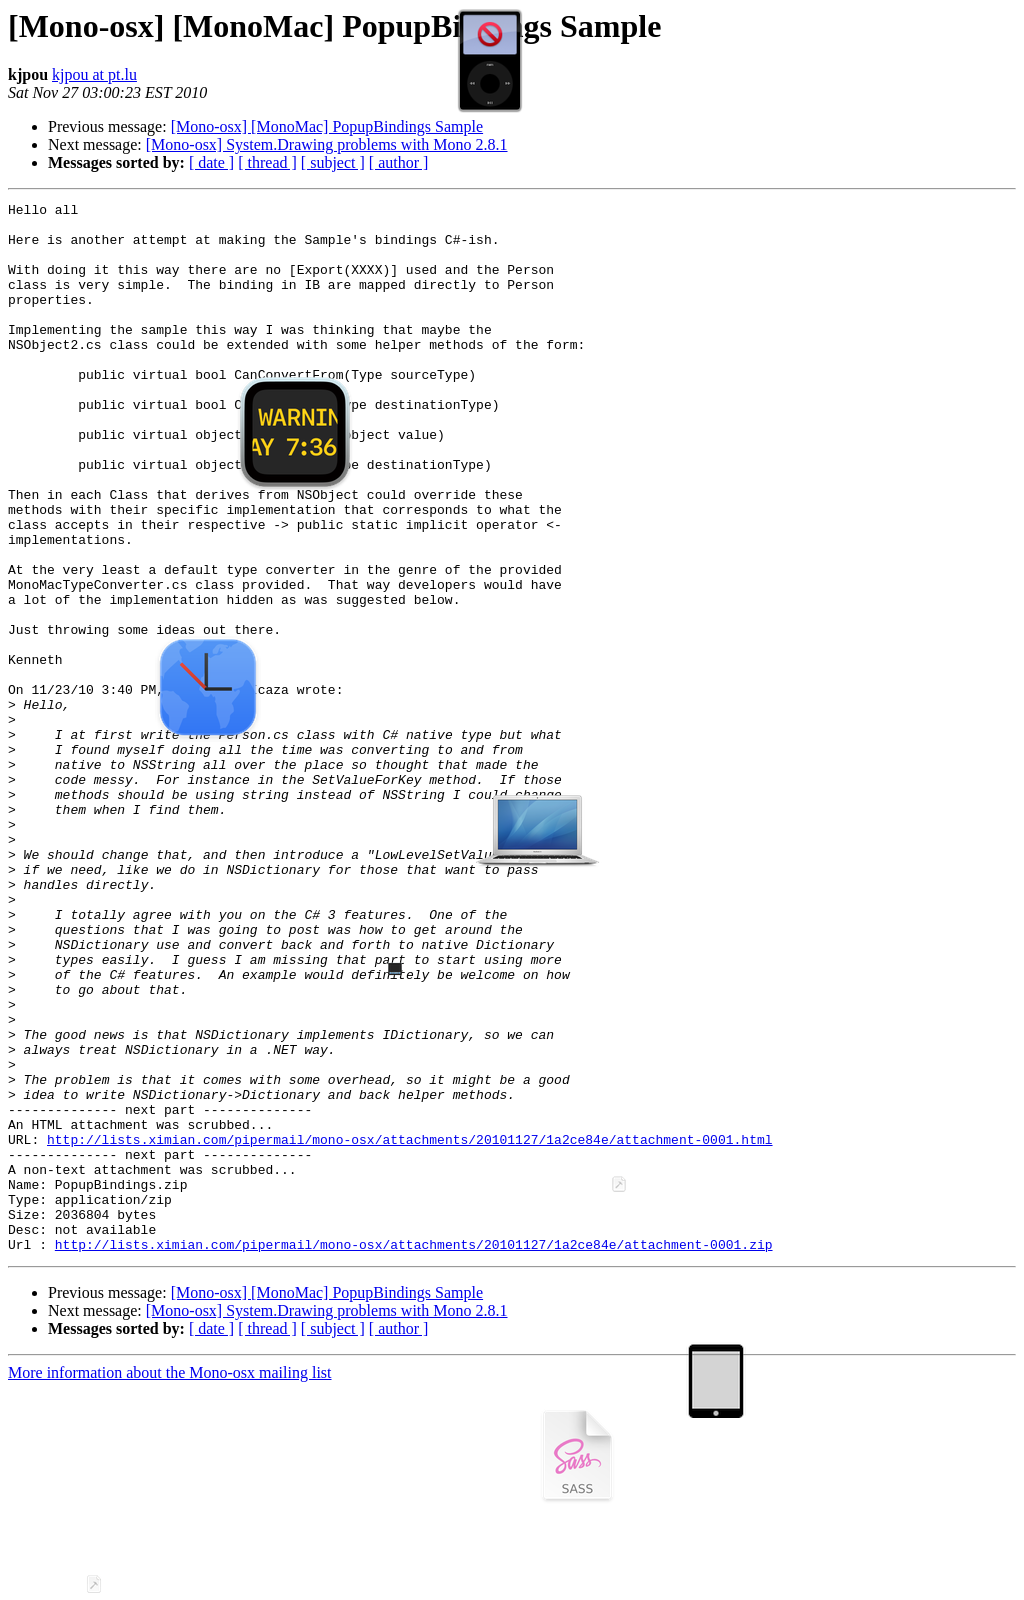 This screenshot has height=1600, width=1024. I want to click on sass stylesheet file, so click(577, 1456).